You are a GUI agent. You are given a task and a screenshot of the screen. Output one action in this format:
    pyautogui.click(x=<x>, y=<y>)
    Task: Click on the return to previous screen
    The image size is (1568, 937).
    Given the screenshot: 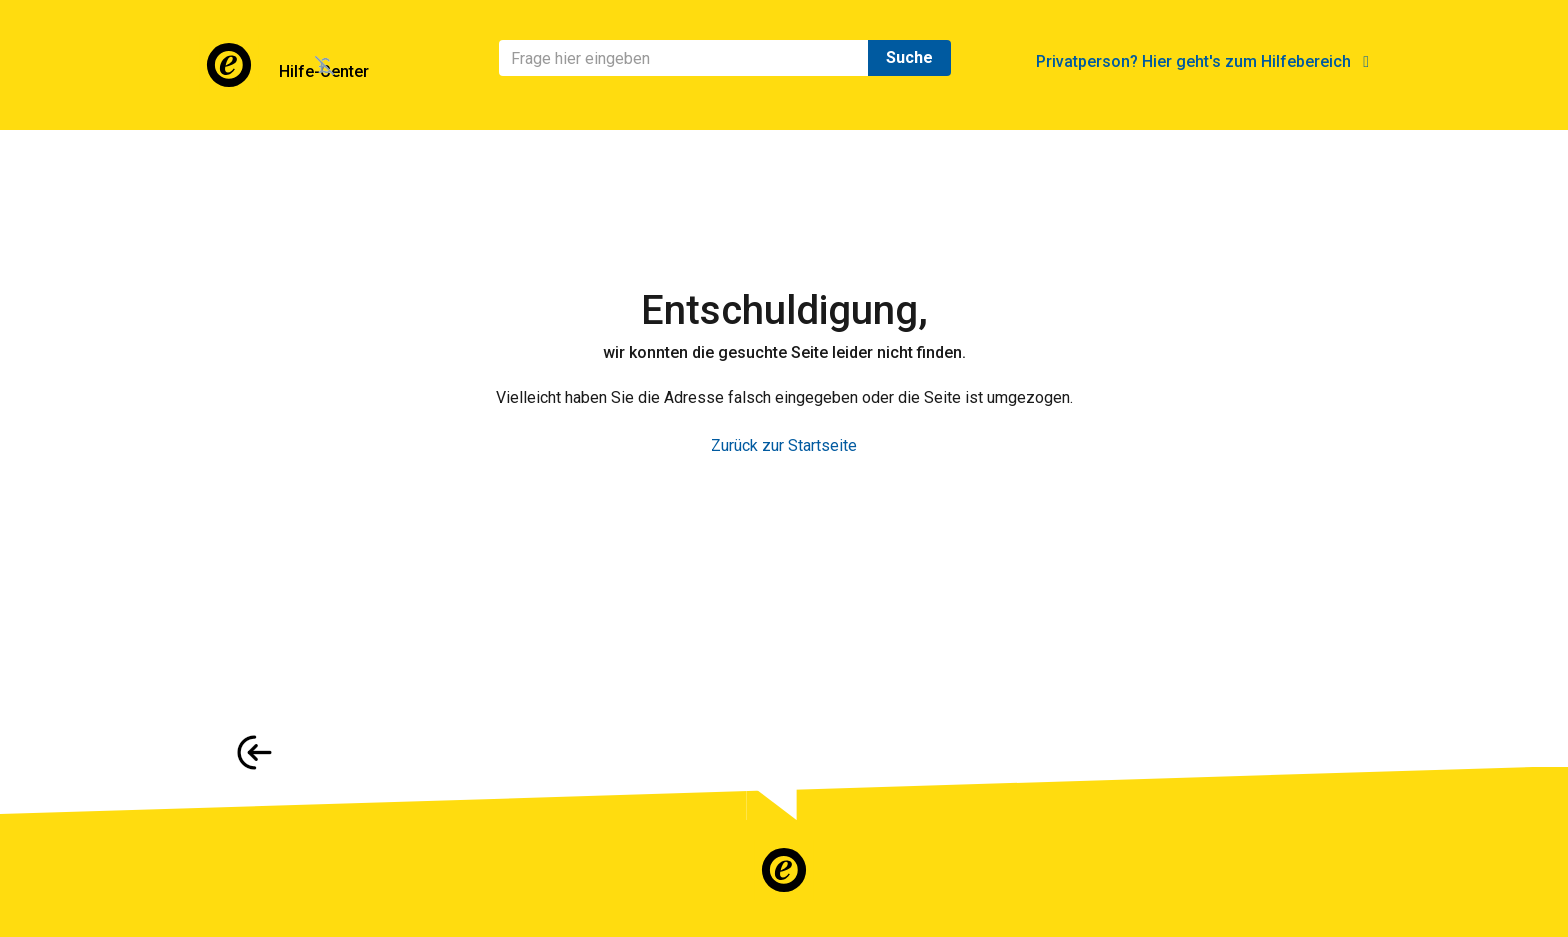 What is the action you would take?
    pyautogui.click(x=254, y=752)
    